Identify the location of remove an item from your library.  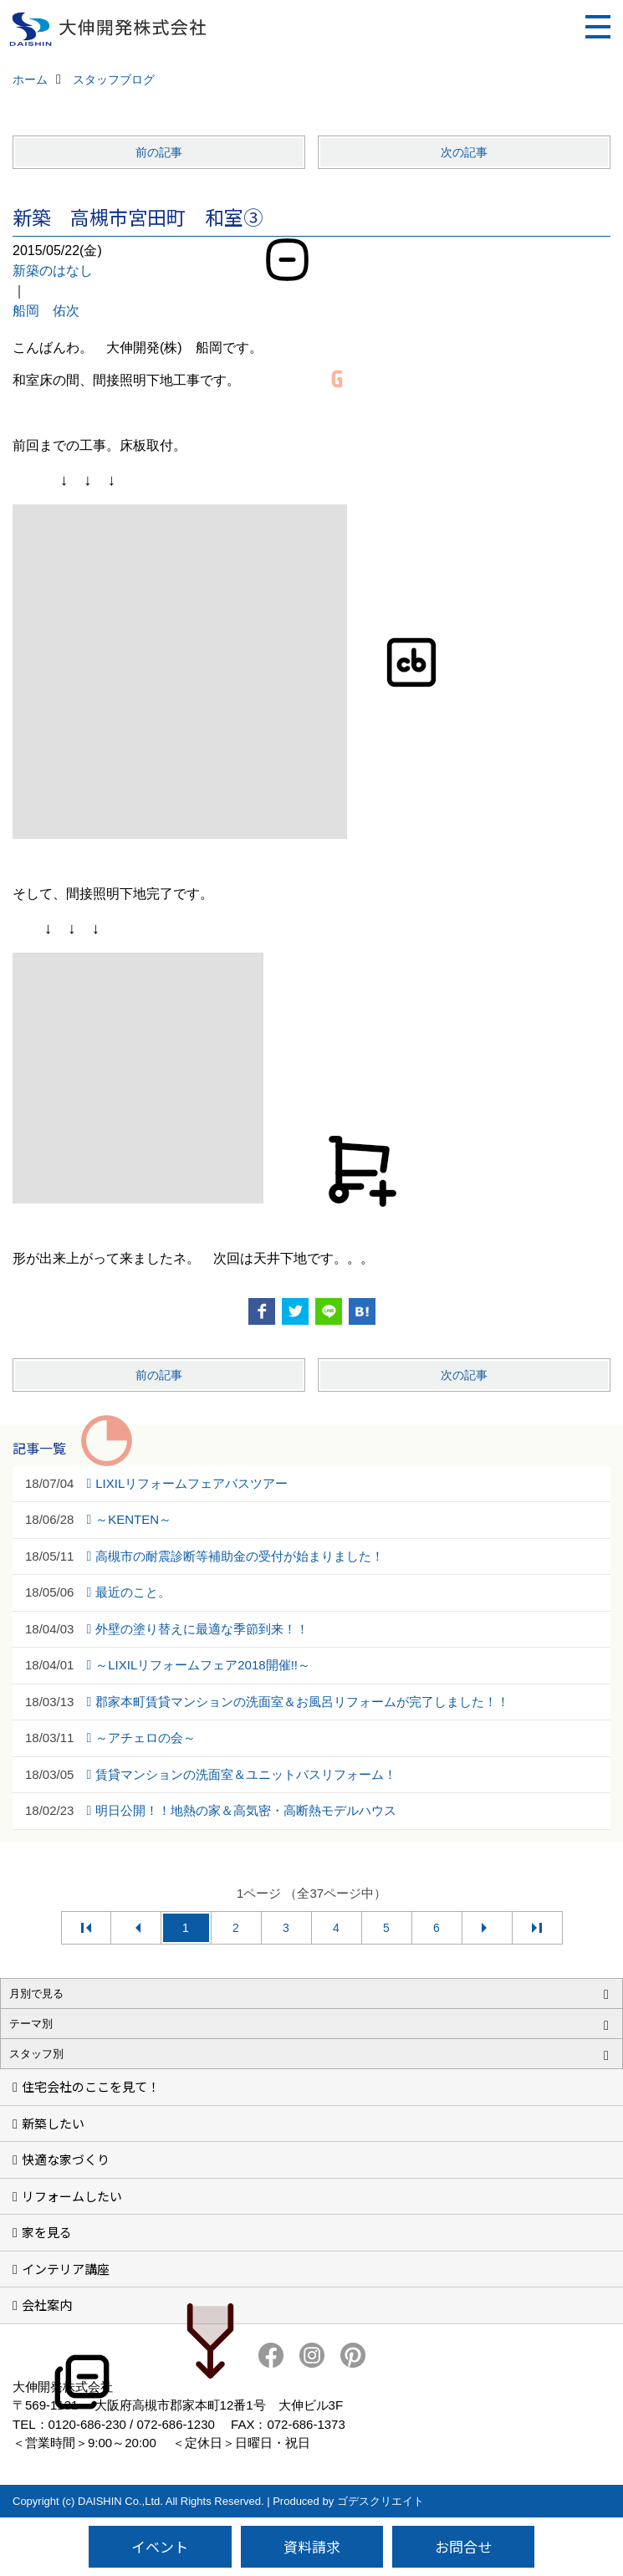
(82, 2382).